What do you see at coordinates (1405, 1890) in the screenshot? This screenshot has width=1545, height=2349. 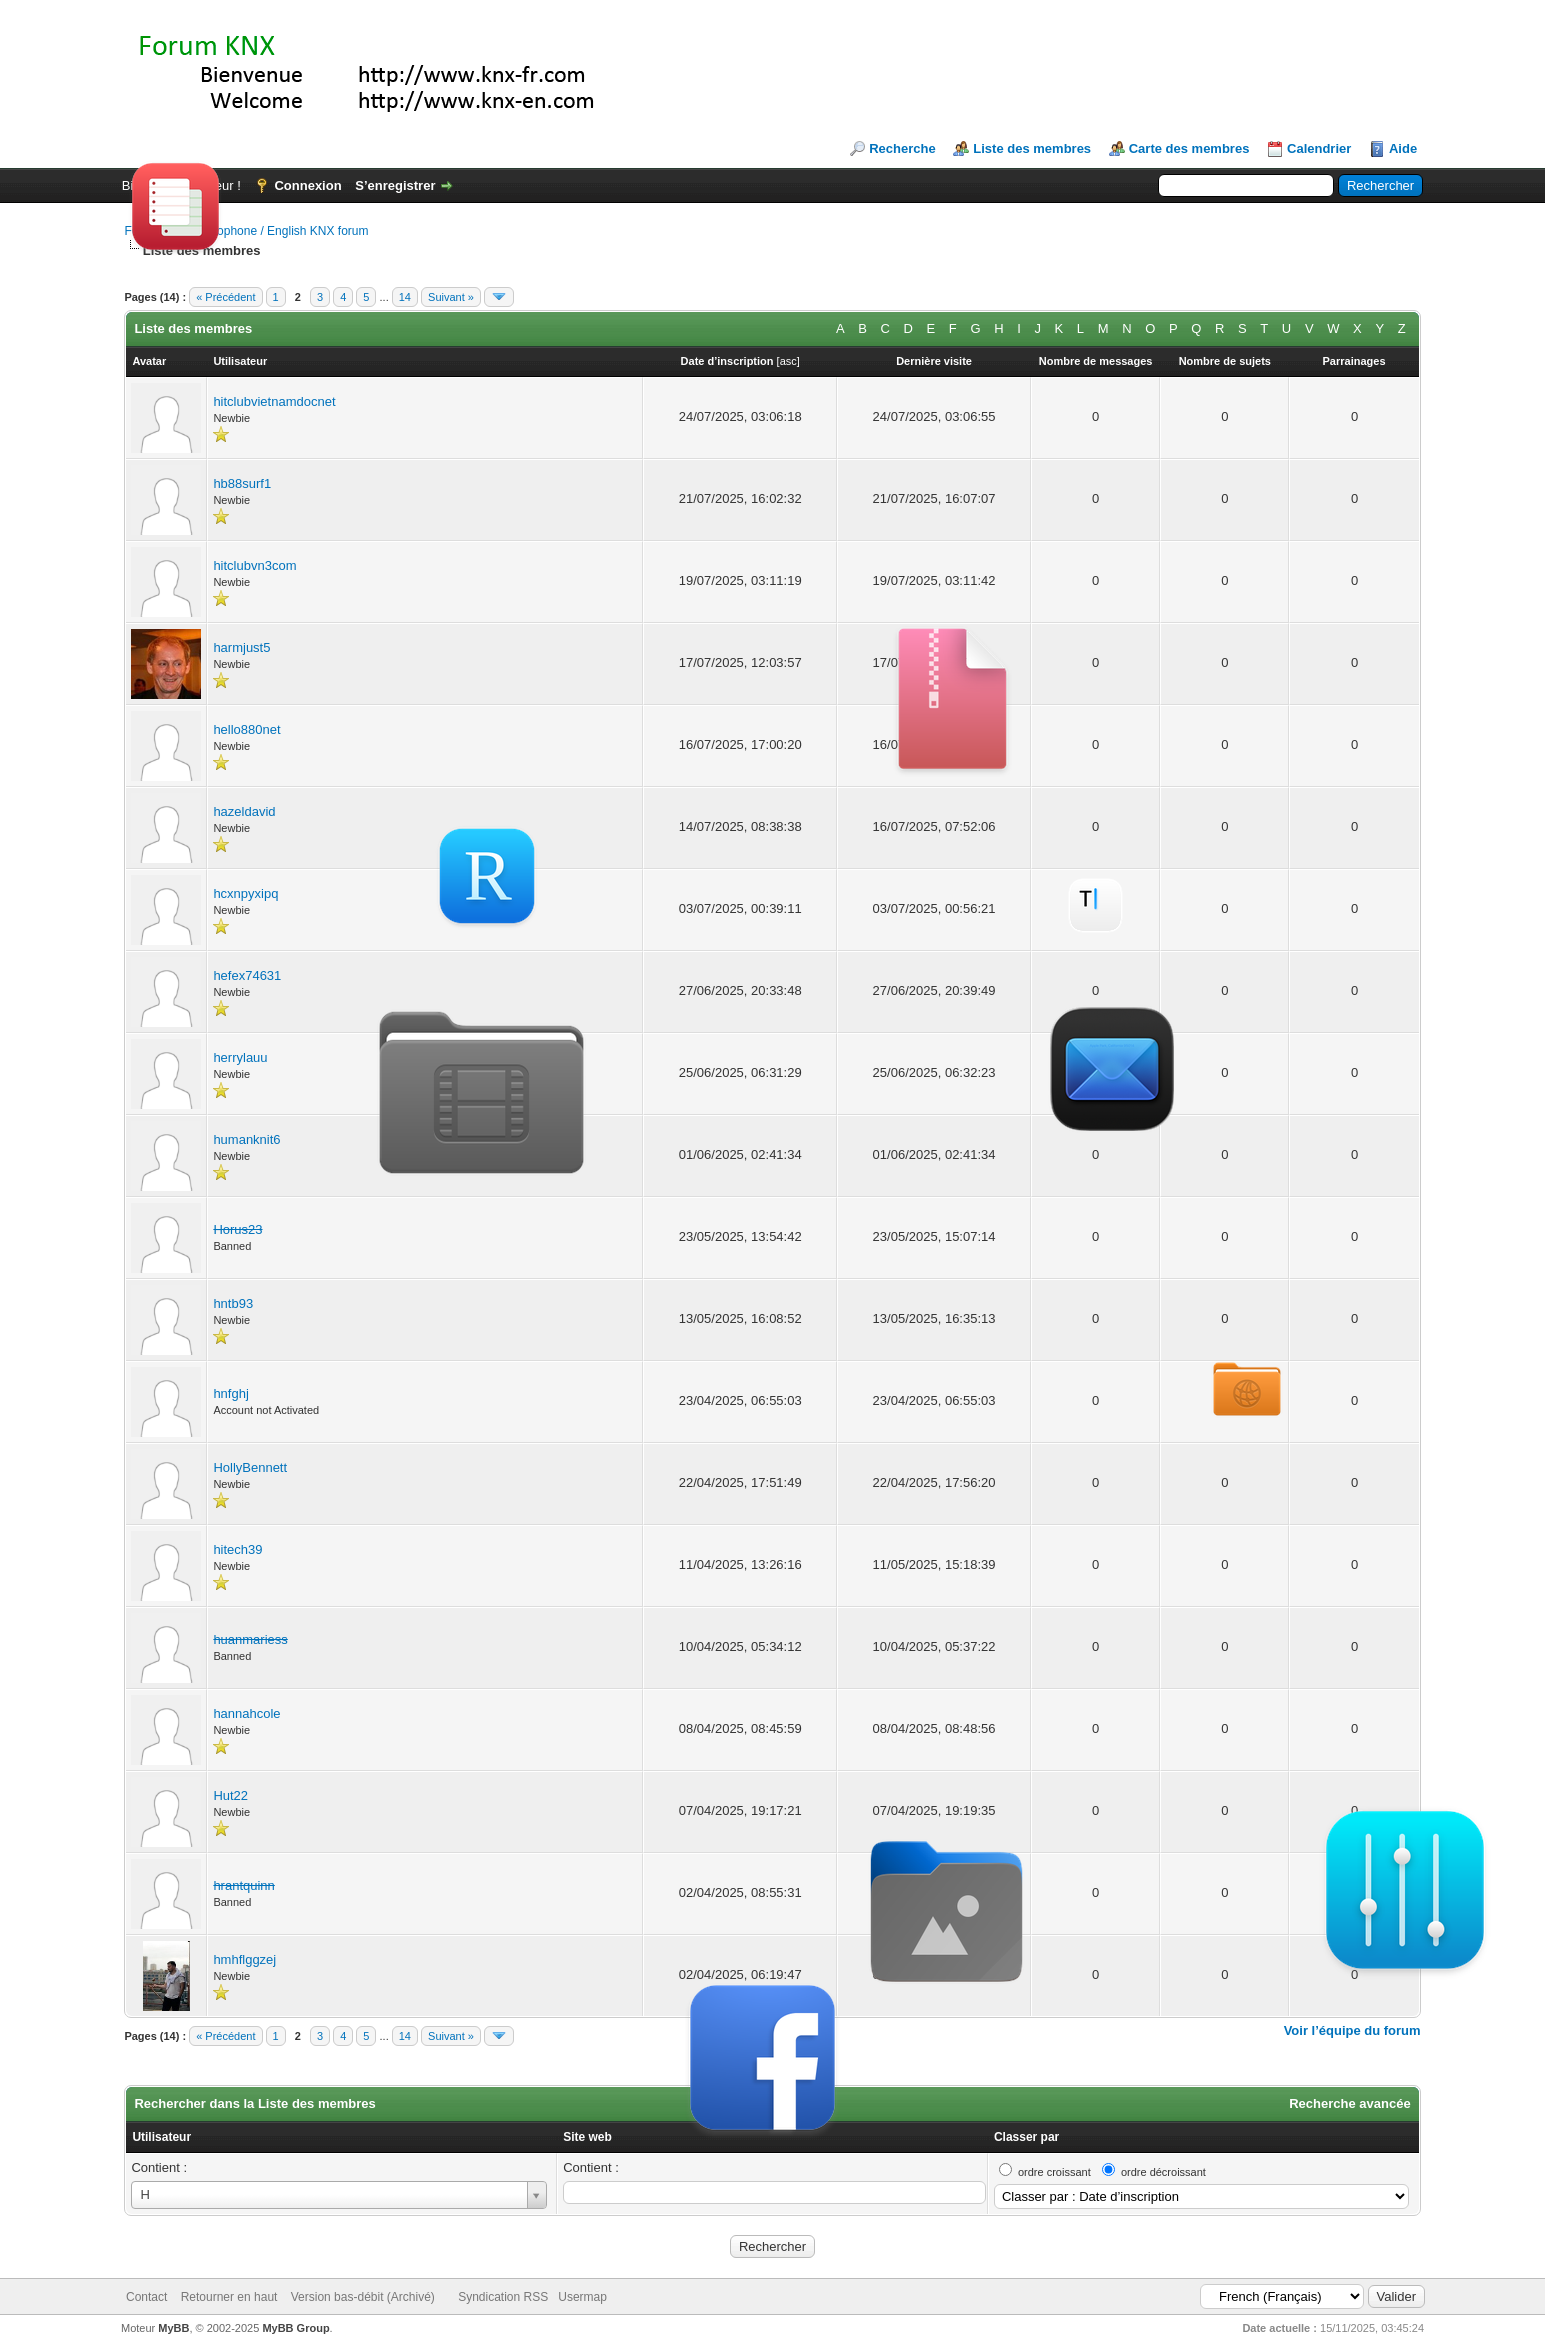 I see `open easyeffects audio processing app` at bounding box center [1405, 1890].